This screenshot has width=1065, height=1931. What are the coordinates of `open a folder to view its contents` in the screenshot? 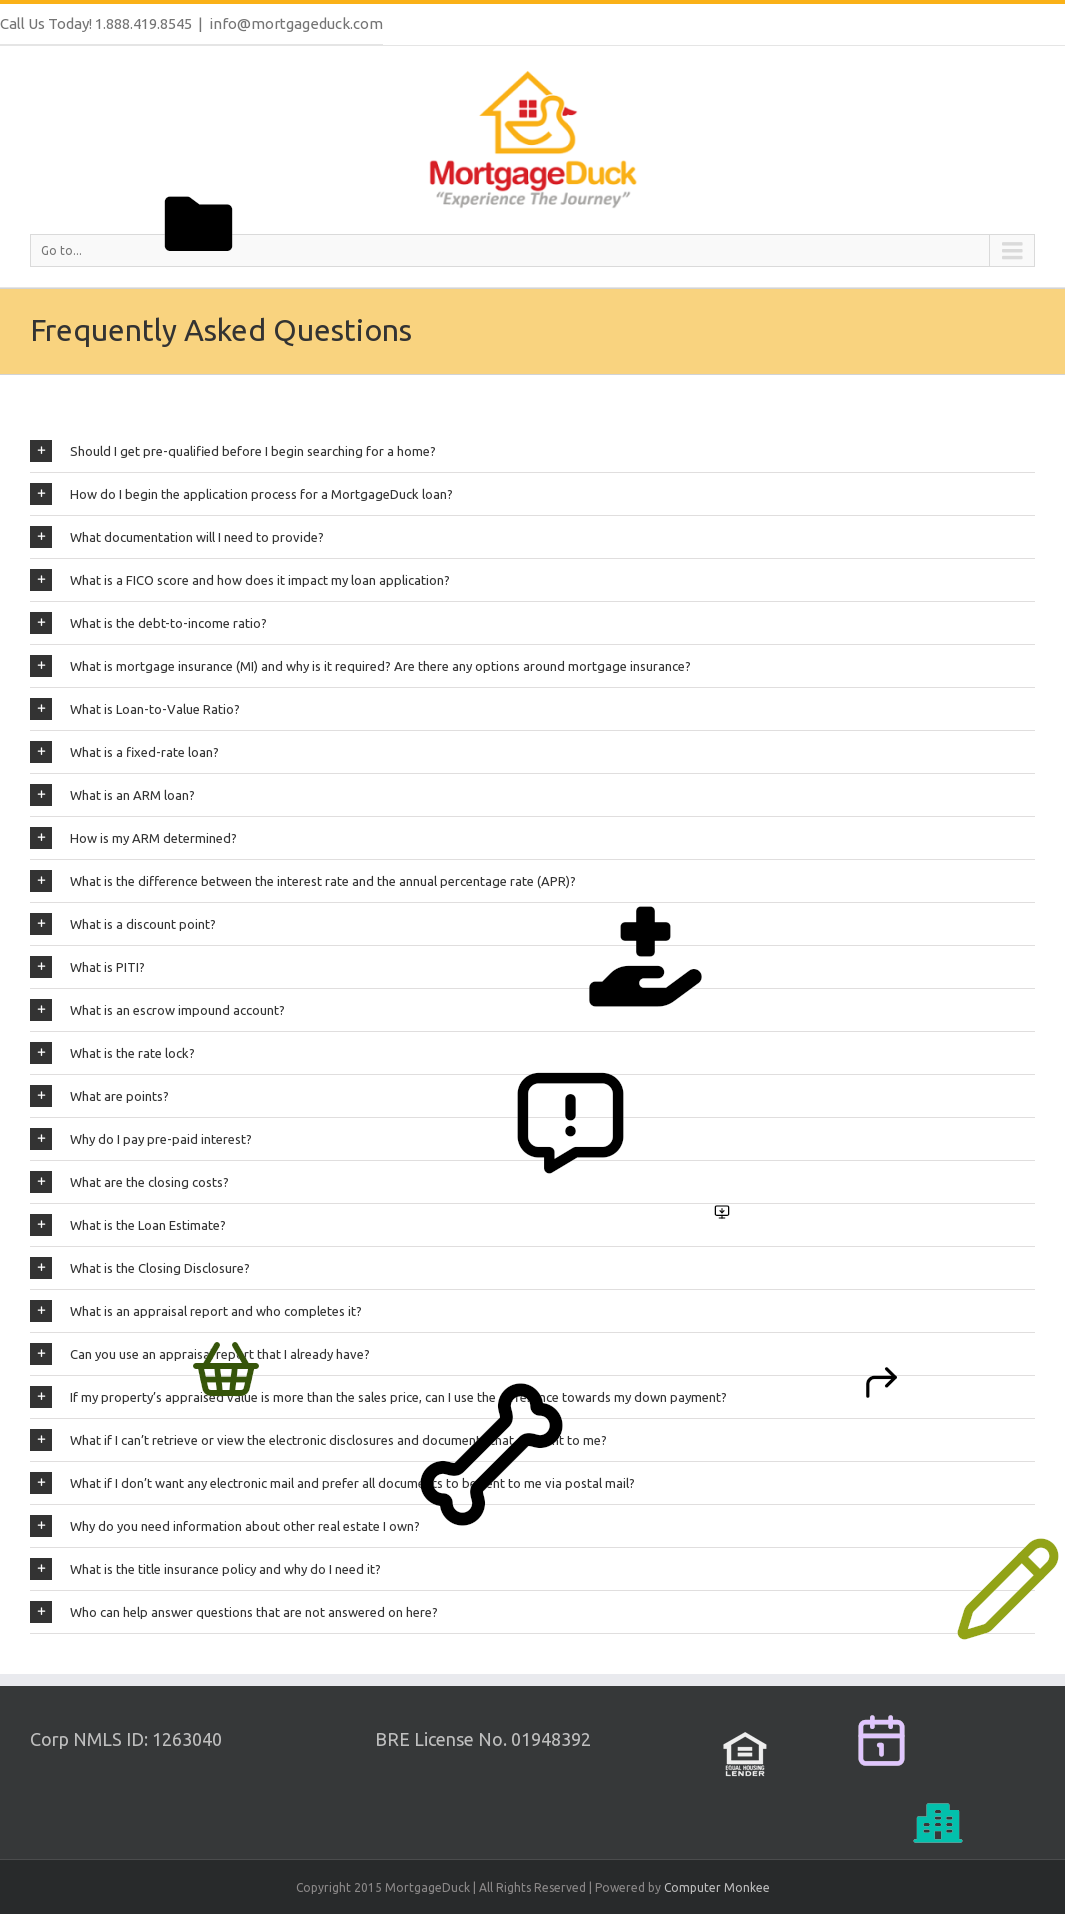 It's located at (198, 222).